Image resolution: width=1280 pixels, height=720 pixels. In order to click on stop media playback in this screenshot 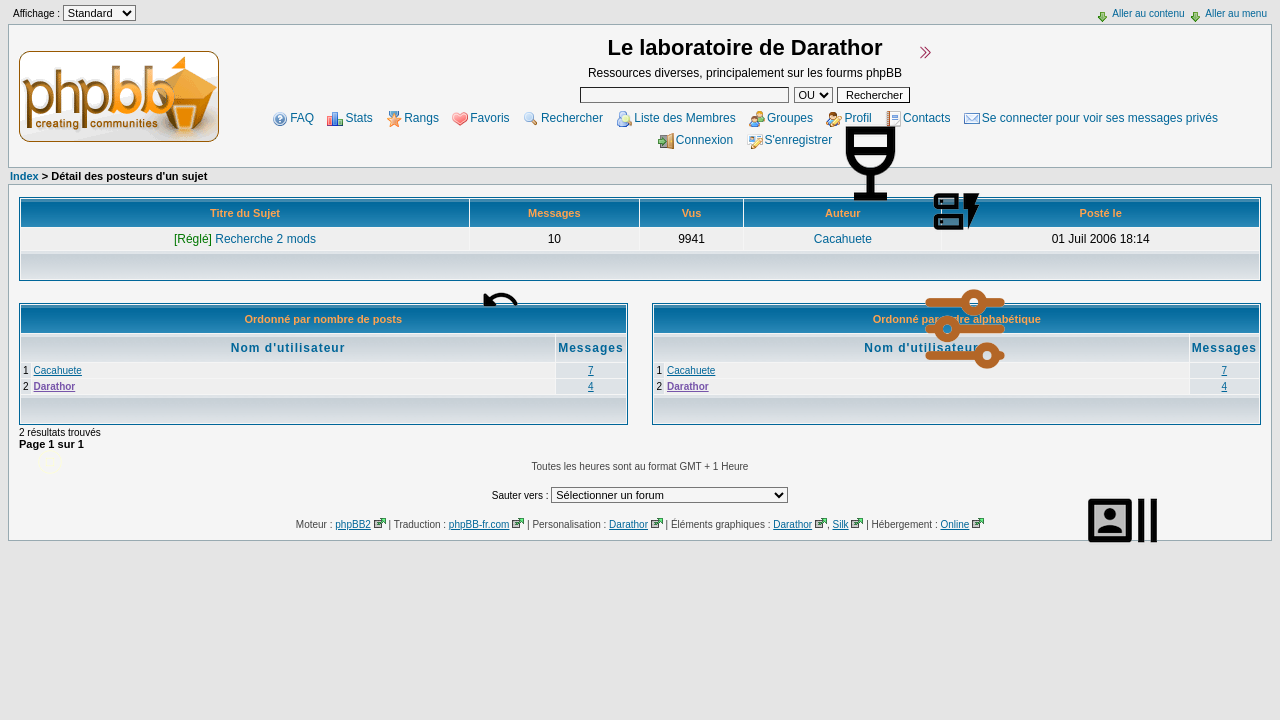, I will do `click(50, 462)`.